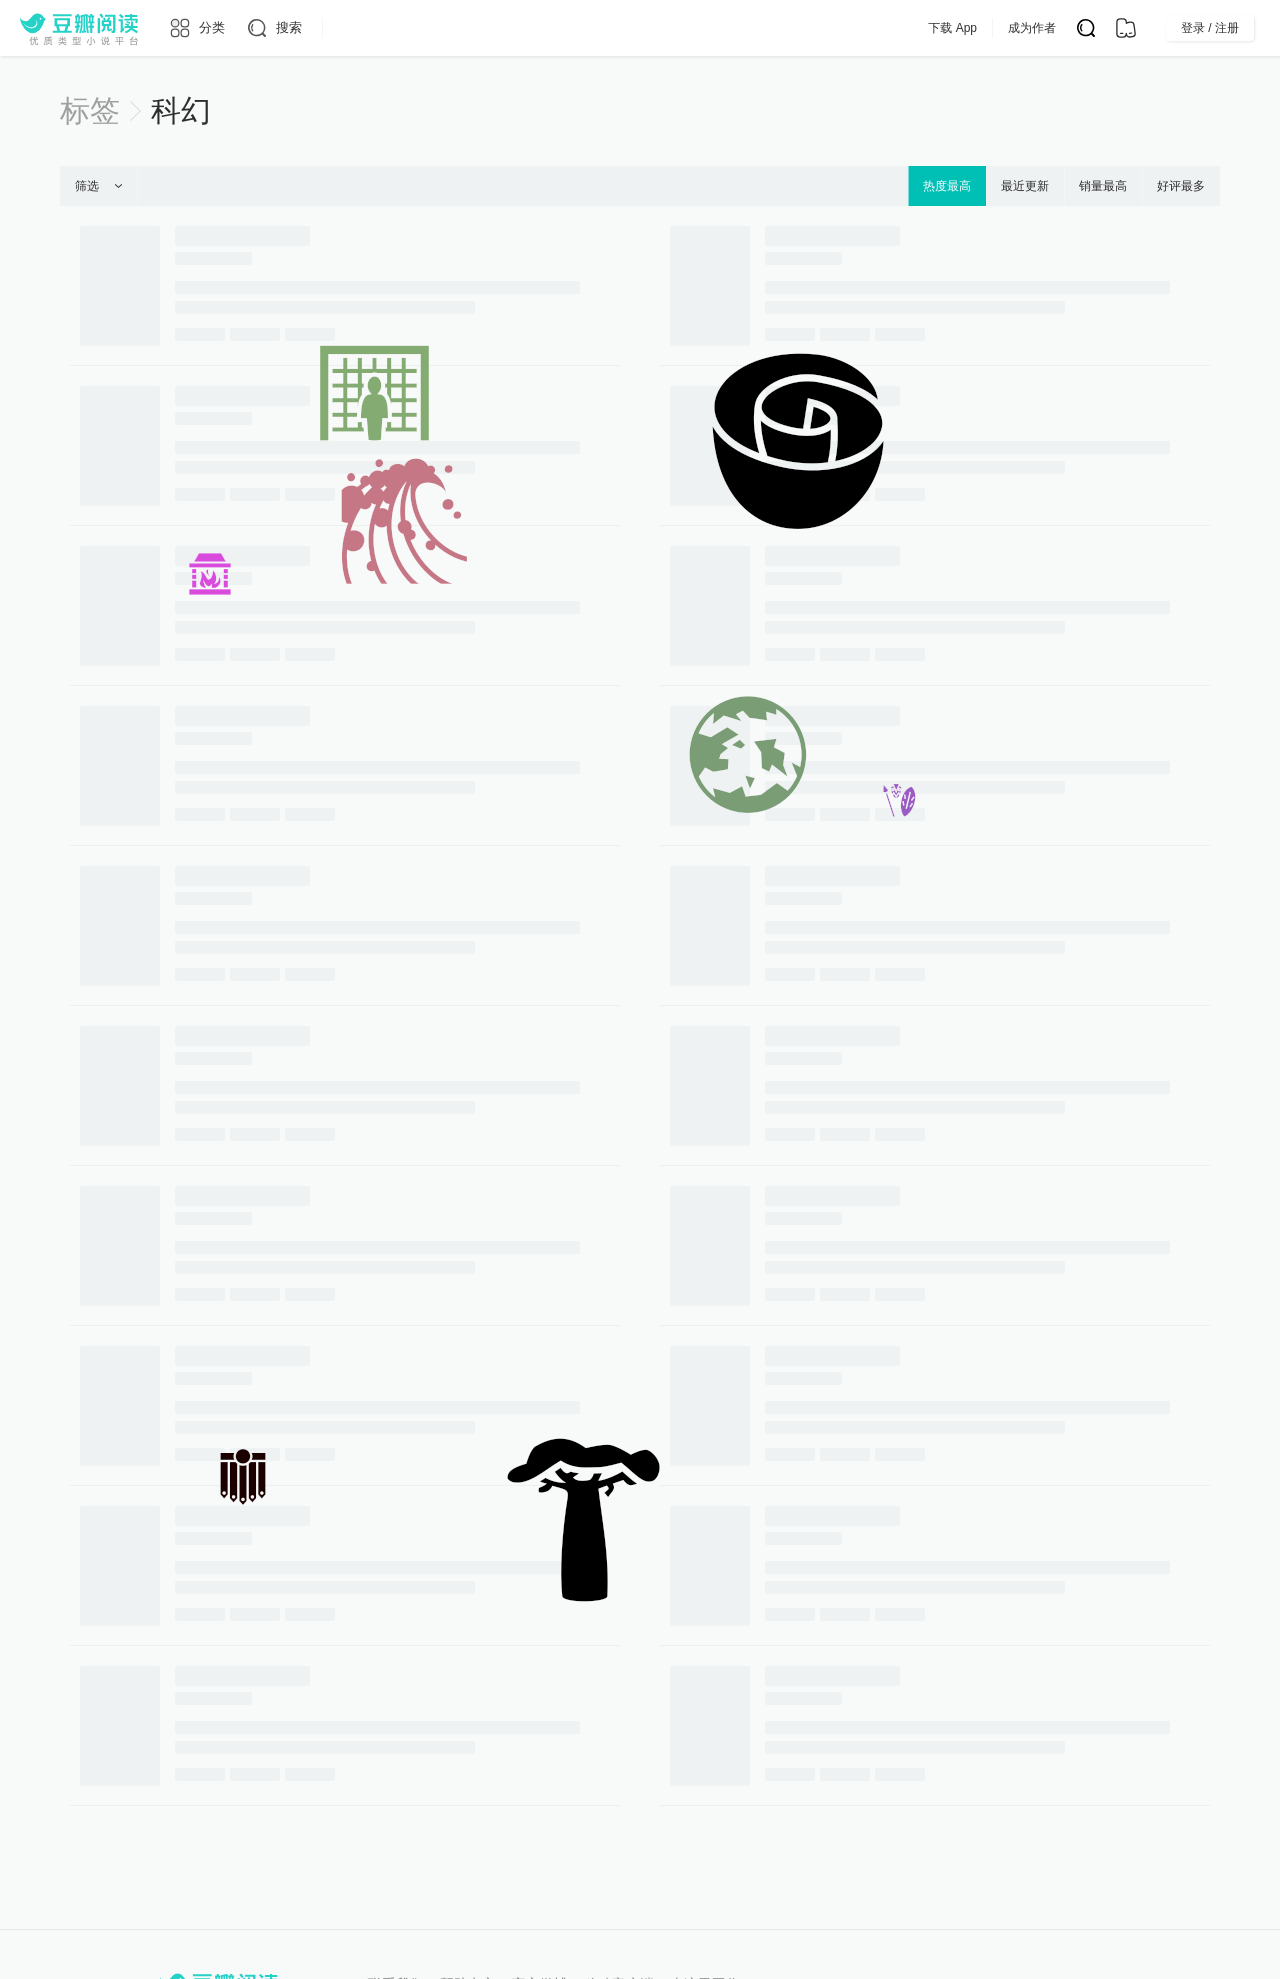  I want to click on select goalkeeper position in team lineup, so click(374, 386).